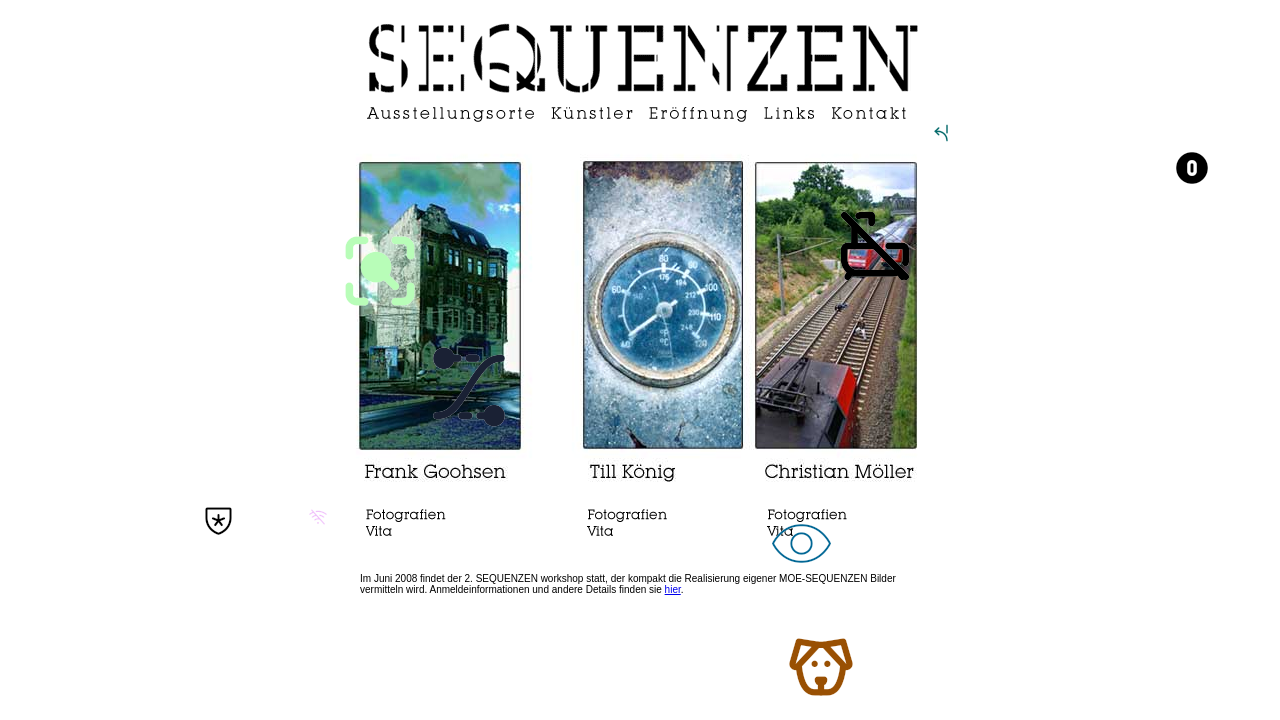 Image resolution: width=1280 pixels, height=720 pixels. I want to click on scan and zoom into selected area, so click(380, 271).